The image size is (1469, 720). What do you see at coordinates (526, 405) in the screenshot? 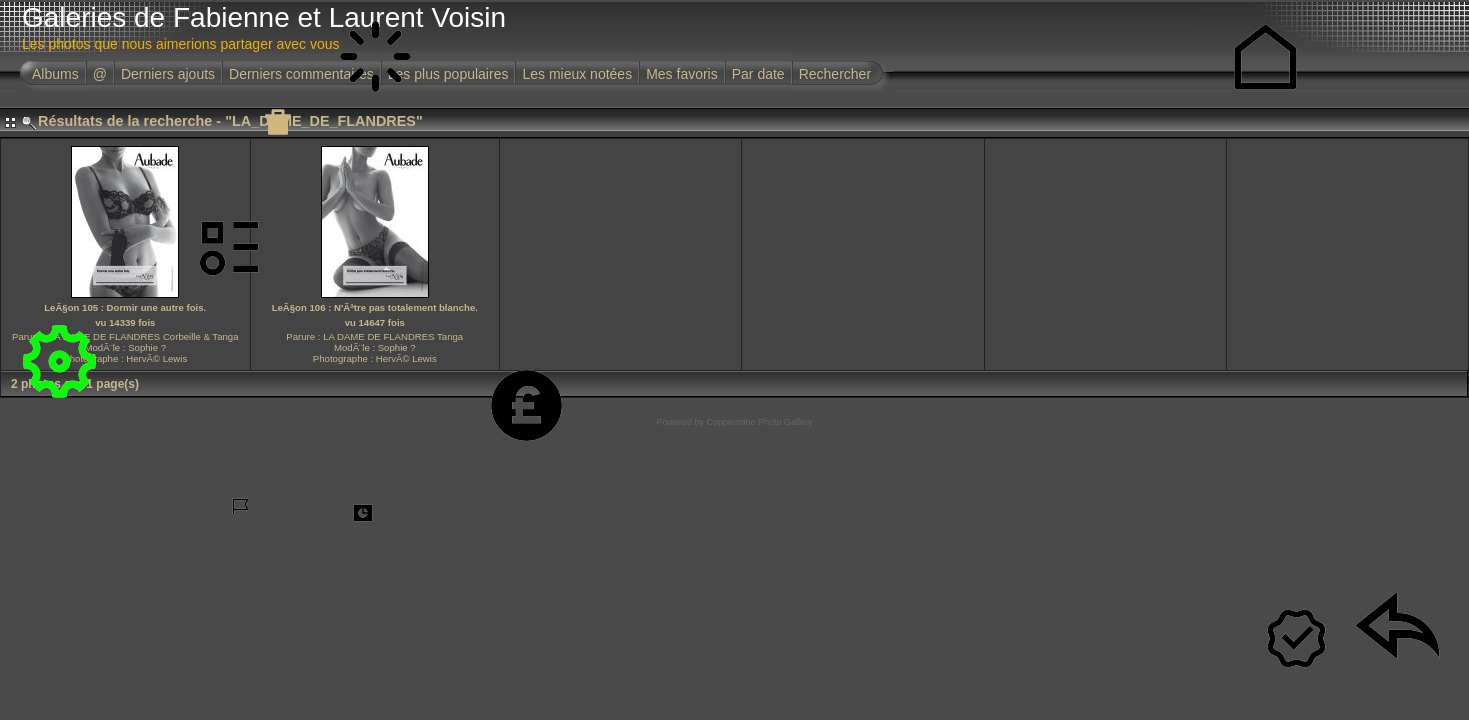
I see `view balance in british pounds` at bounding box center [526, 405].